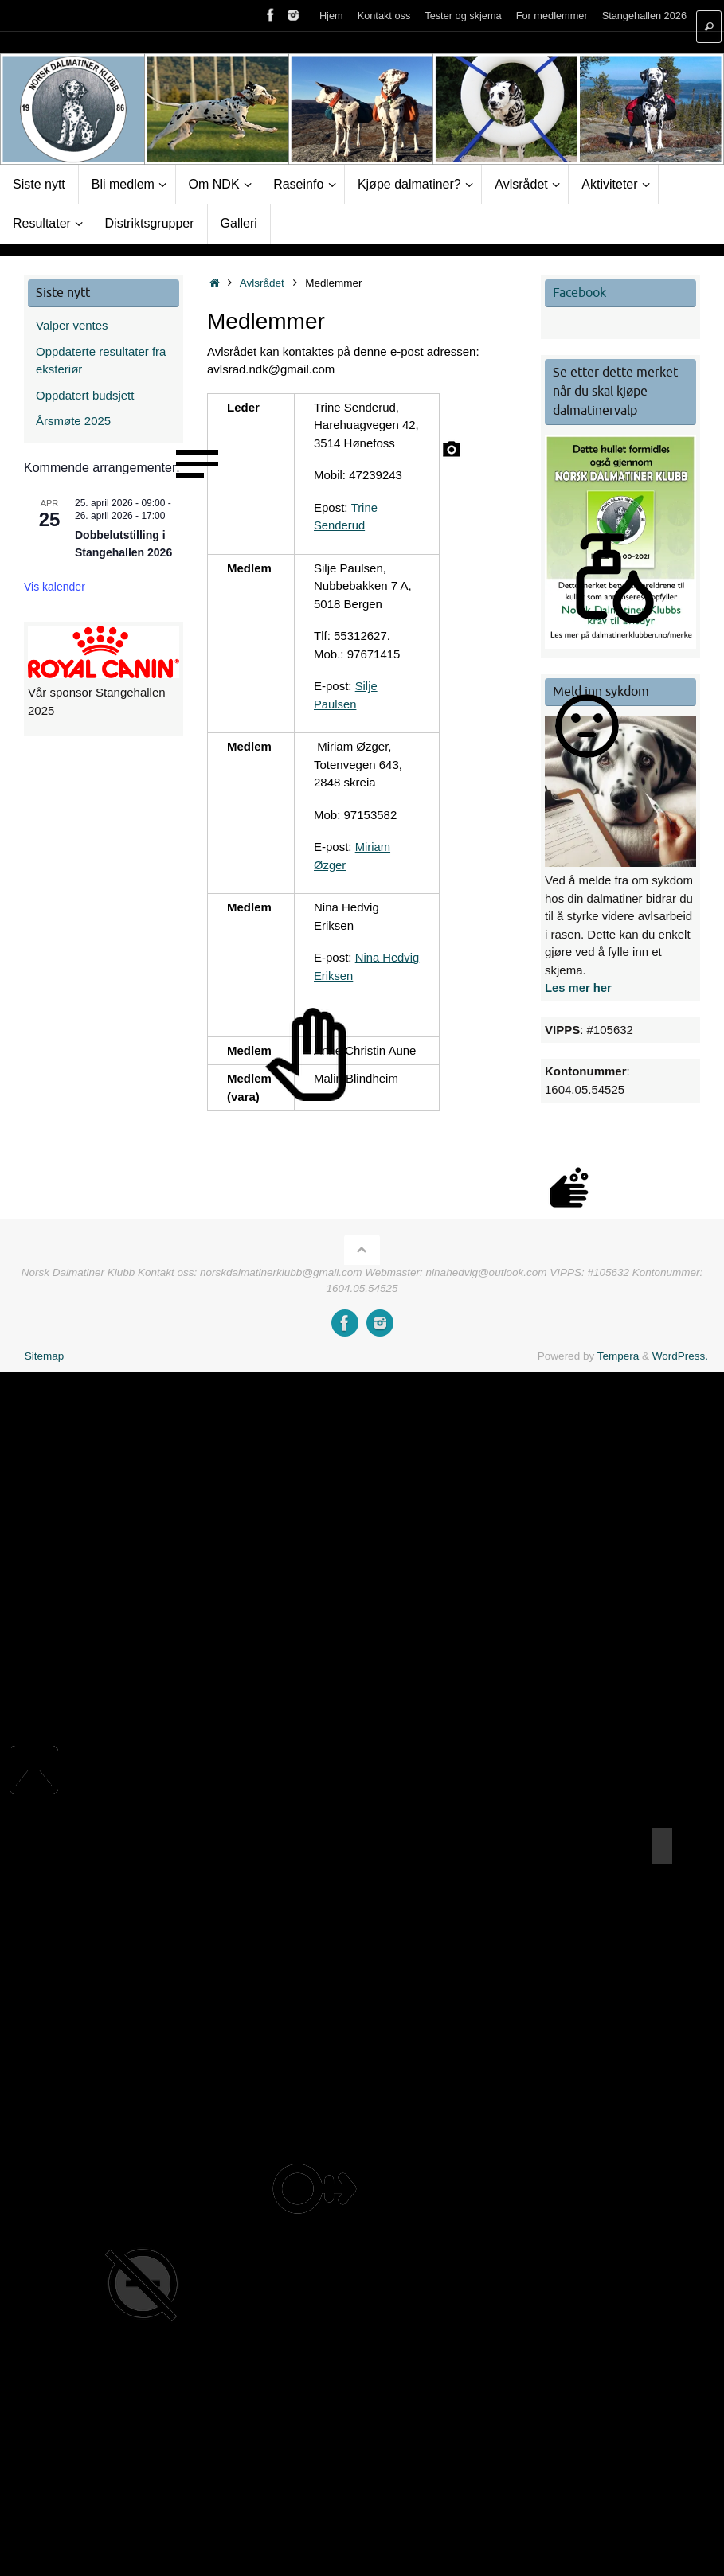  I want to click on indicates horizontal male gender symbol or masculine orientation, so click(313, 2188).